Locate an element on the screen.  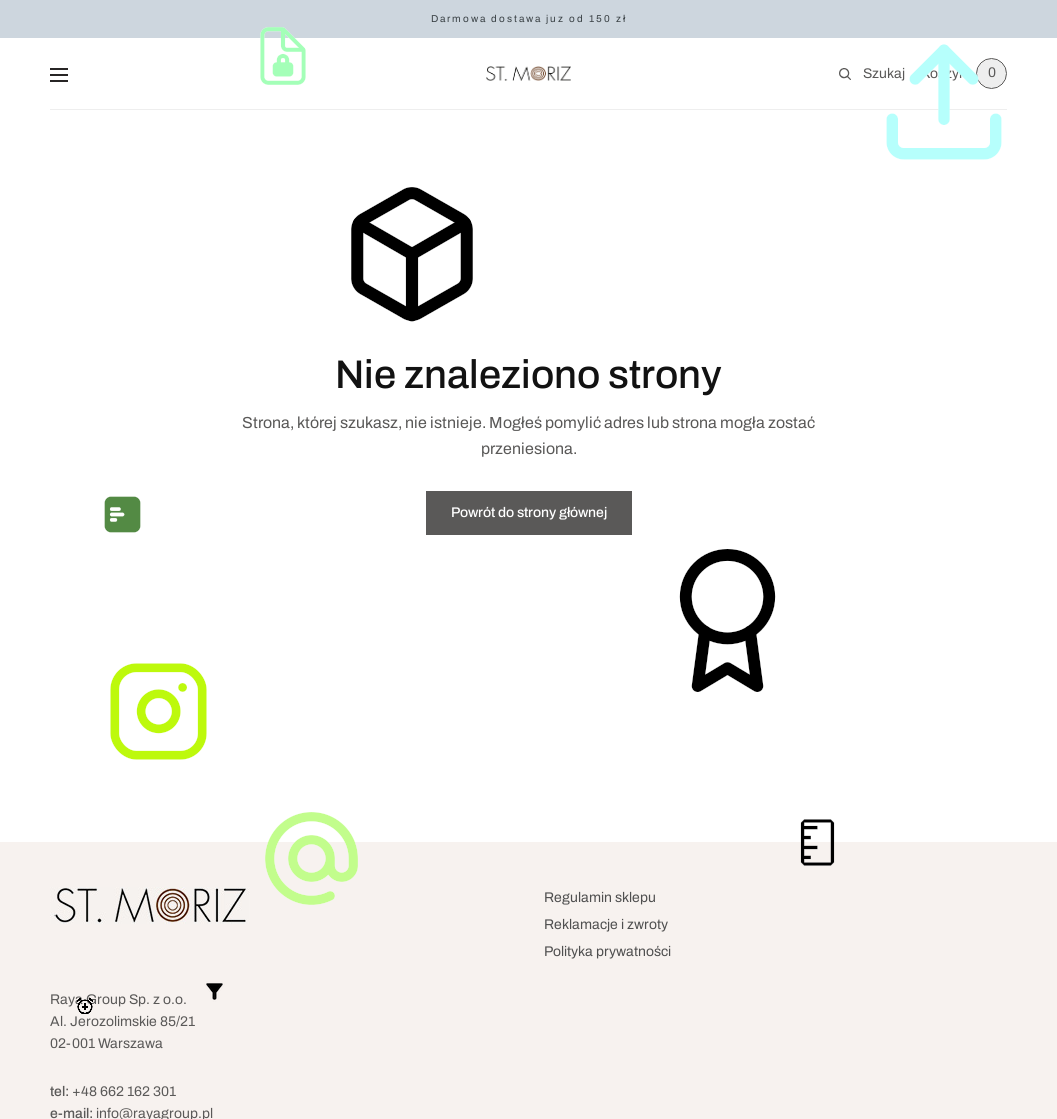
open instagram app is located at coordinates (158, 711).